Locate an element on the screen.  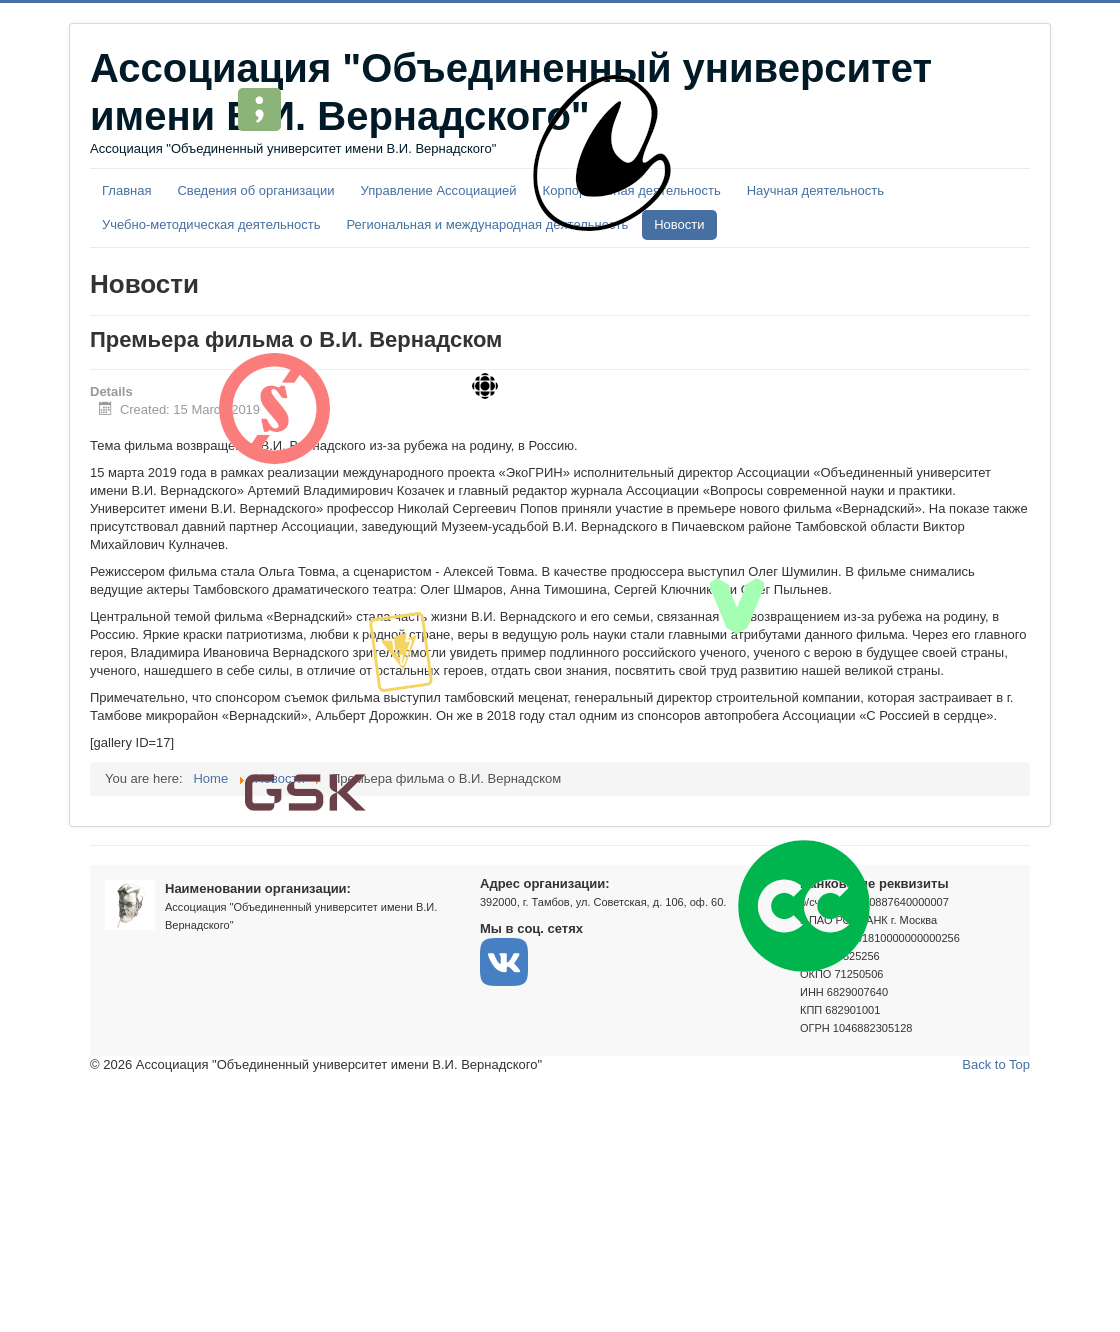
crewai logo is located at coordinates (602, 153).